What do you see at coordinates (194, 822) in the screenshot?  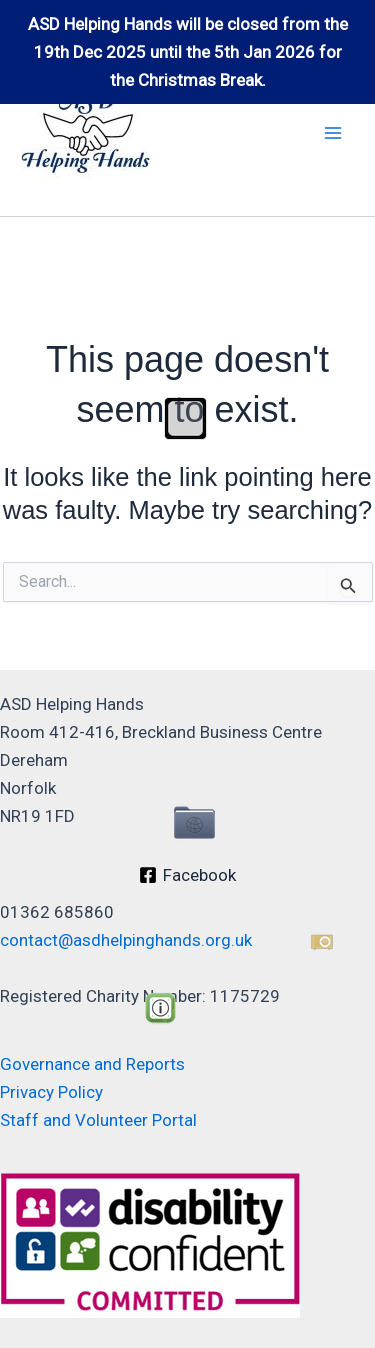 I see `folder containing html or web-related files` at bounding box center [194, 822].